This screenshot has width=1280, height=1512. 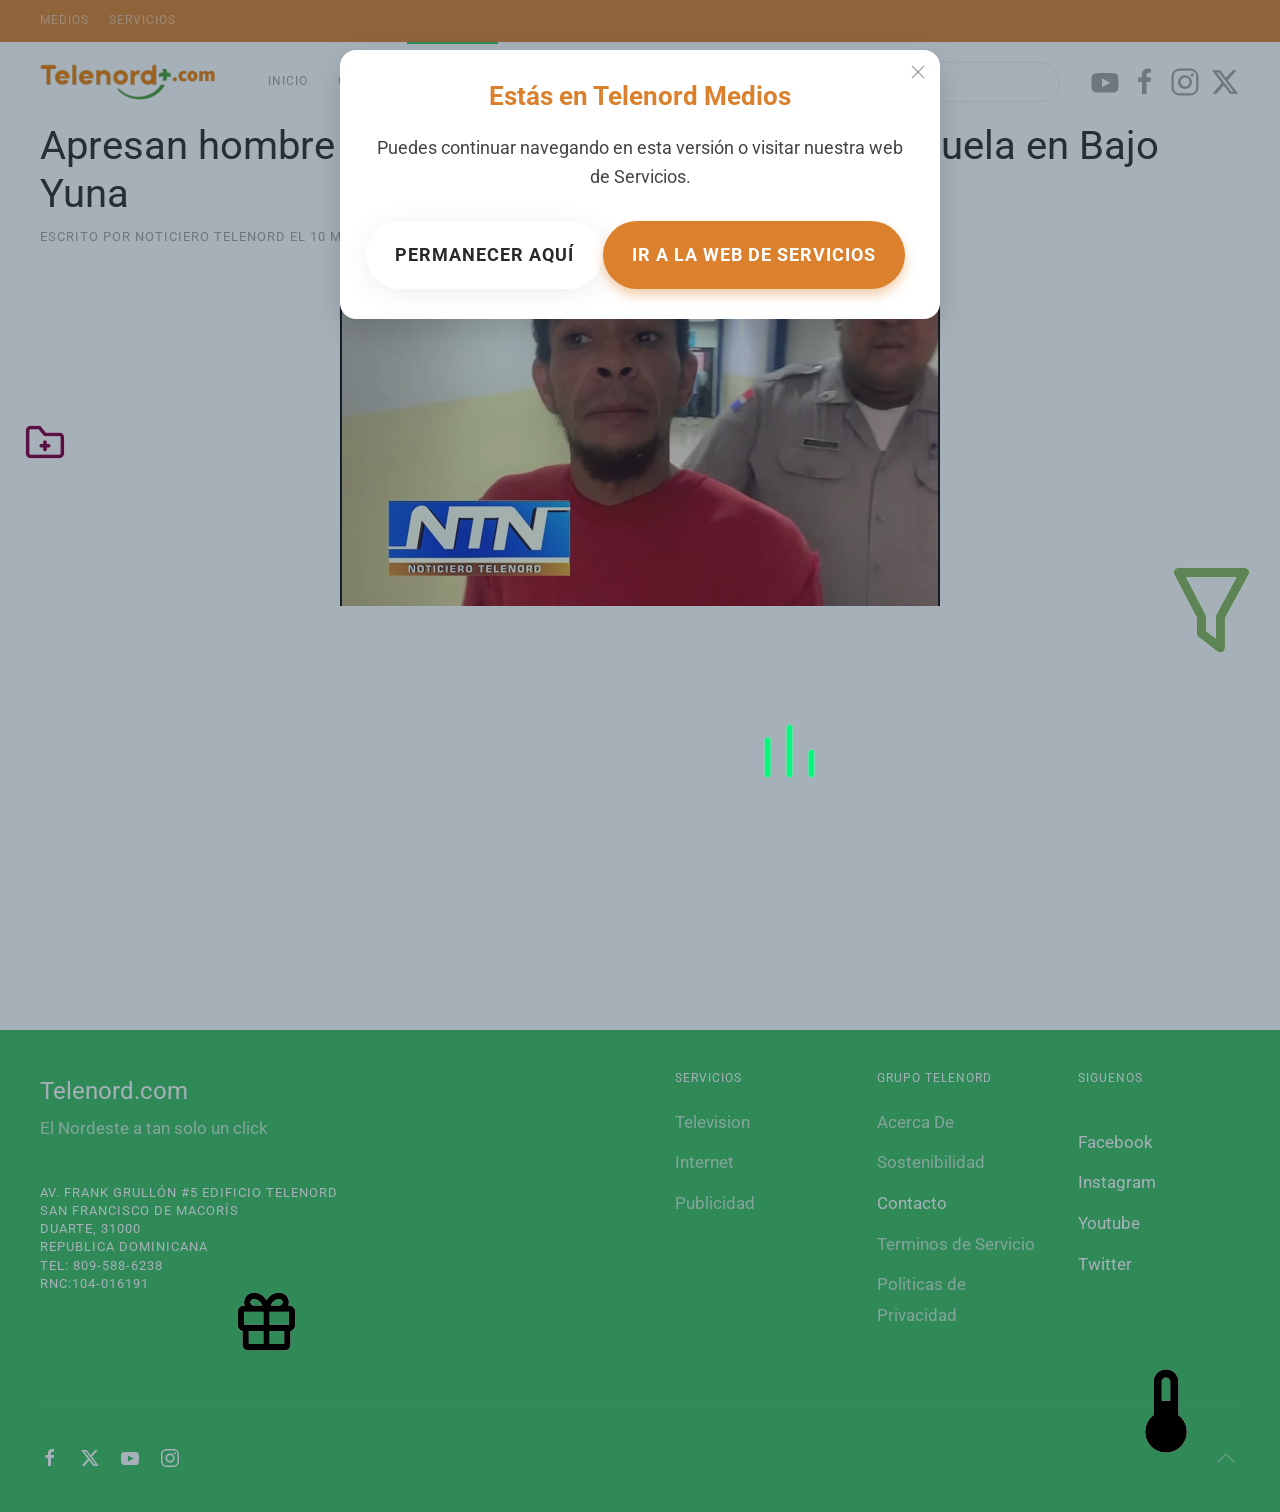 What do you see at coordinates (1166, 1411) in the screenshot?
I see `view current temperature` at bounding box center [1166, 1411].